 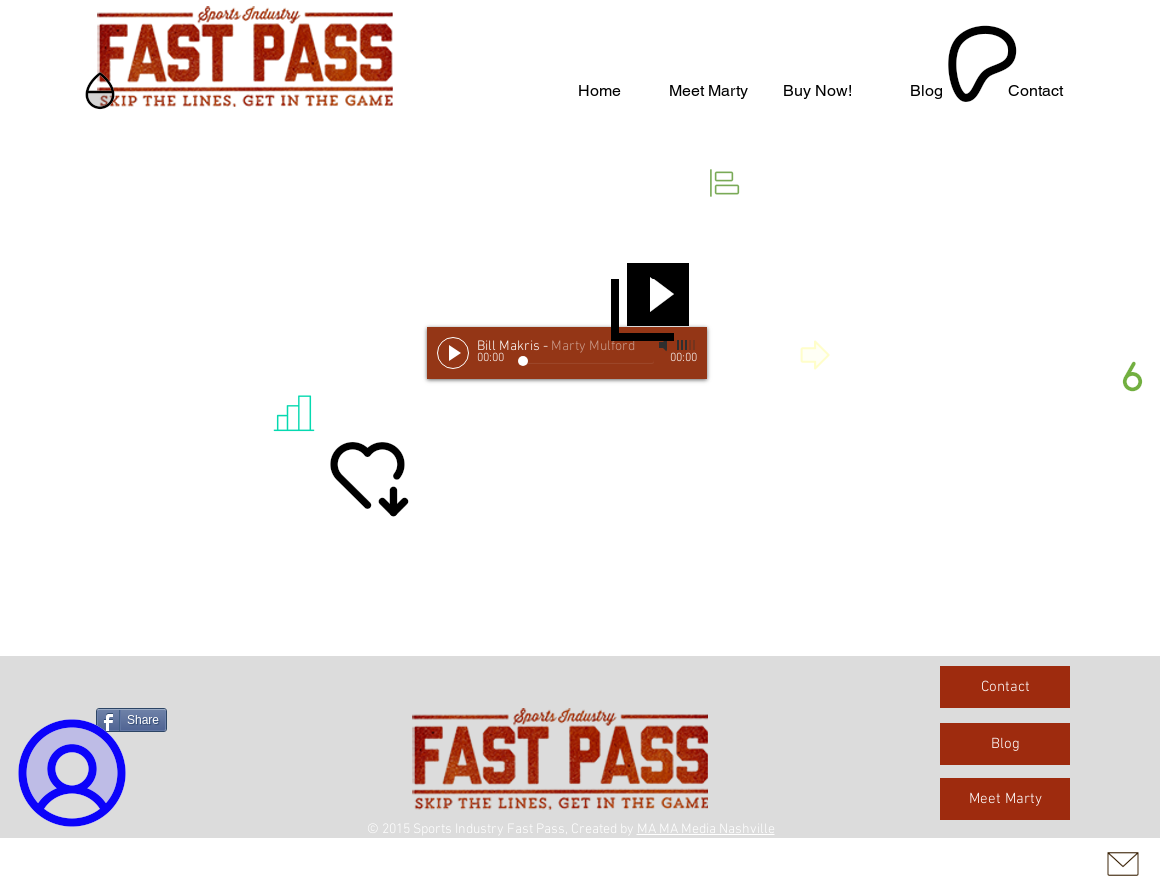 What do you see at coordinates (1132, 376) in the screenshot?
I see `indicates step six in a multi-step process` at bounding box center [1132, 376].